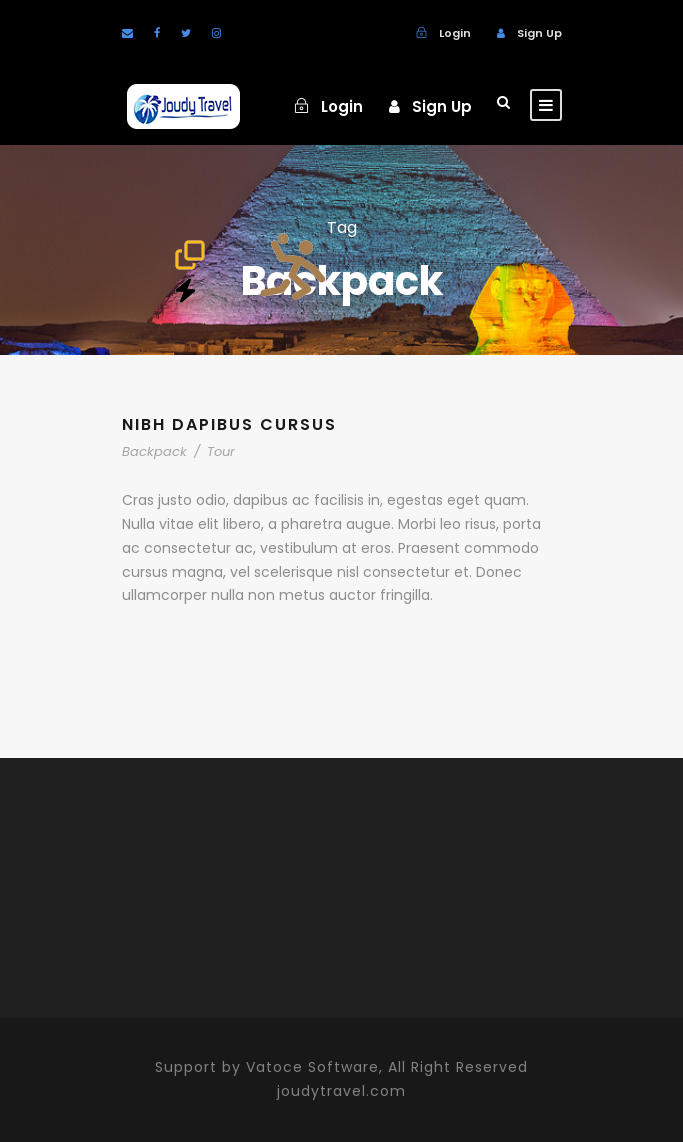  What do you see at coordinates (185, 290) in the screenshot?
I see `indicates quick actions or flash features` at bounding box center [185, 290].